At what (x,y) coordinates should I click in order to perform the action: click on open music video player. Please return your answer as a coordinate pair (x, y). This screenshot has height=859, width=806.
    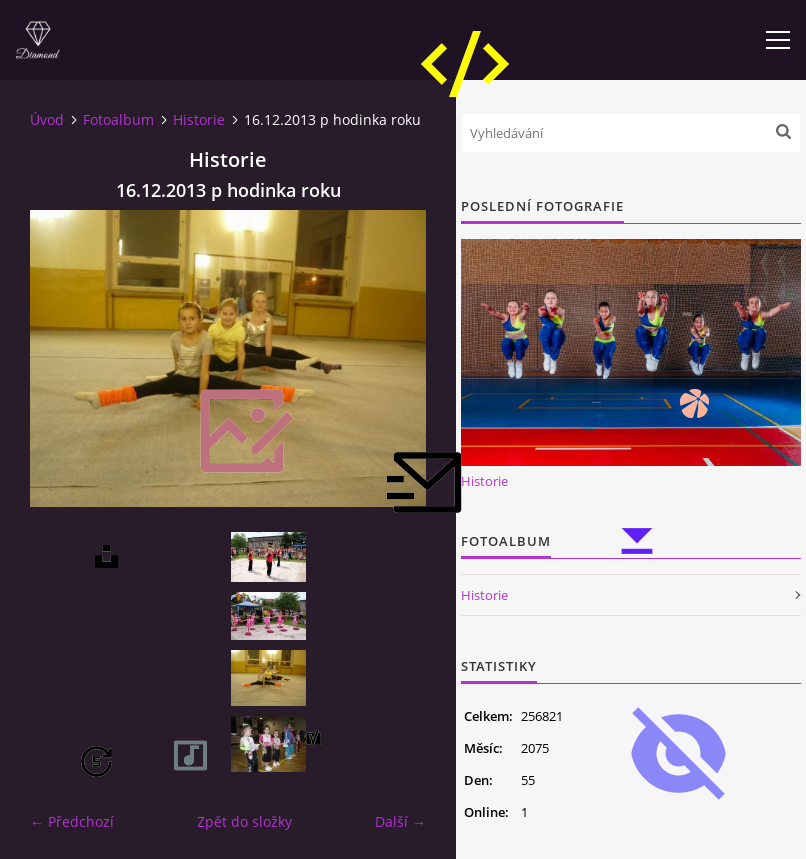
    Looking at the image, I should click on (190, 755).